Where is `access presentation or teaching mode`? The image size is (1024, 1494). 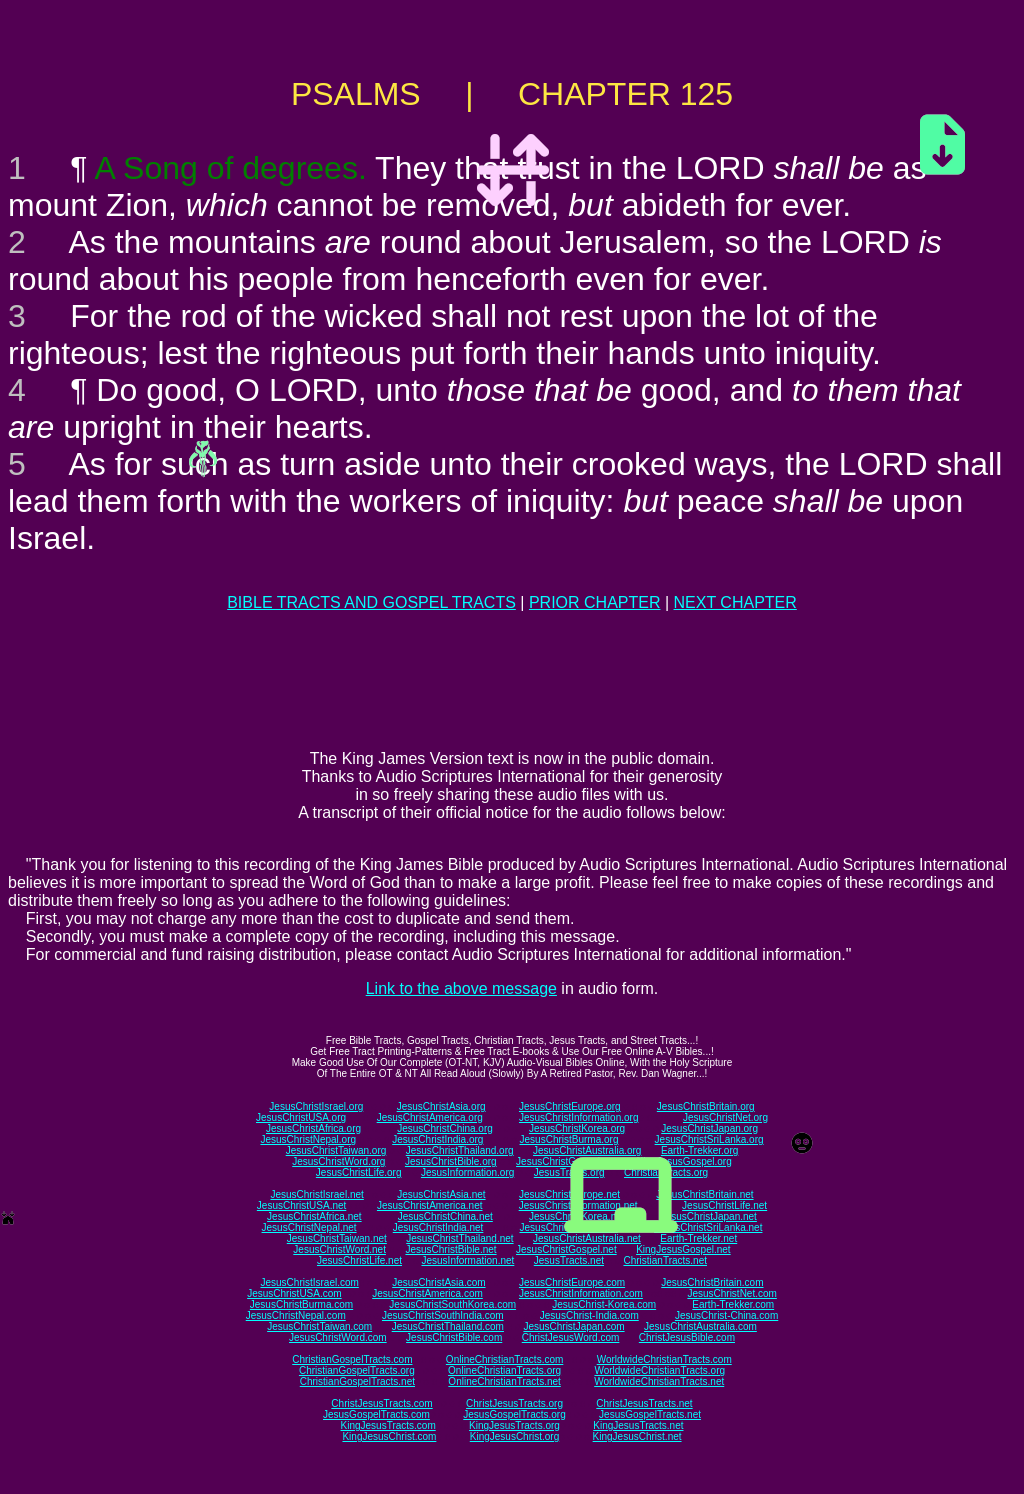
access presentation or teaching mode is located at coordinates (621, 1195).